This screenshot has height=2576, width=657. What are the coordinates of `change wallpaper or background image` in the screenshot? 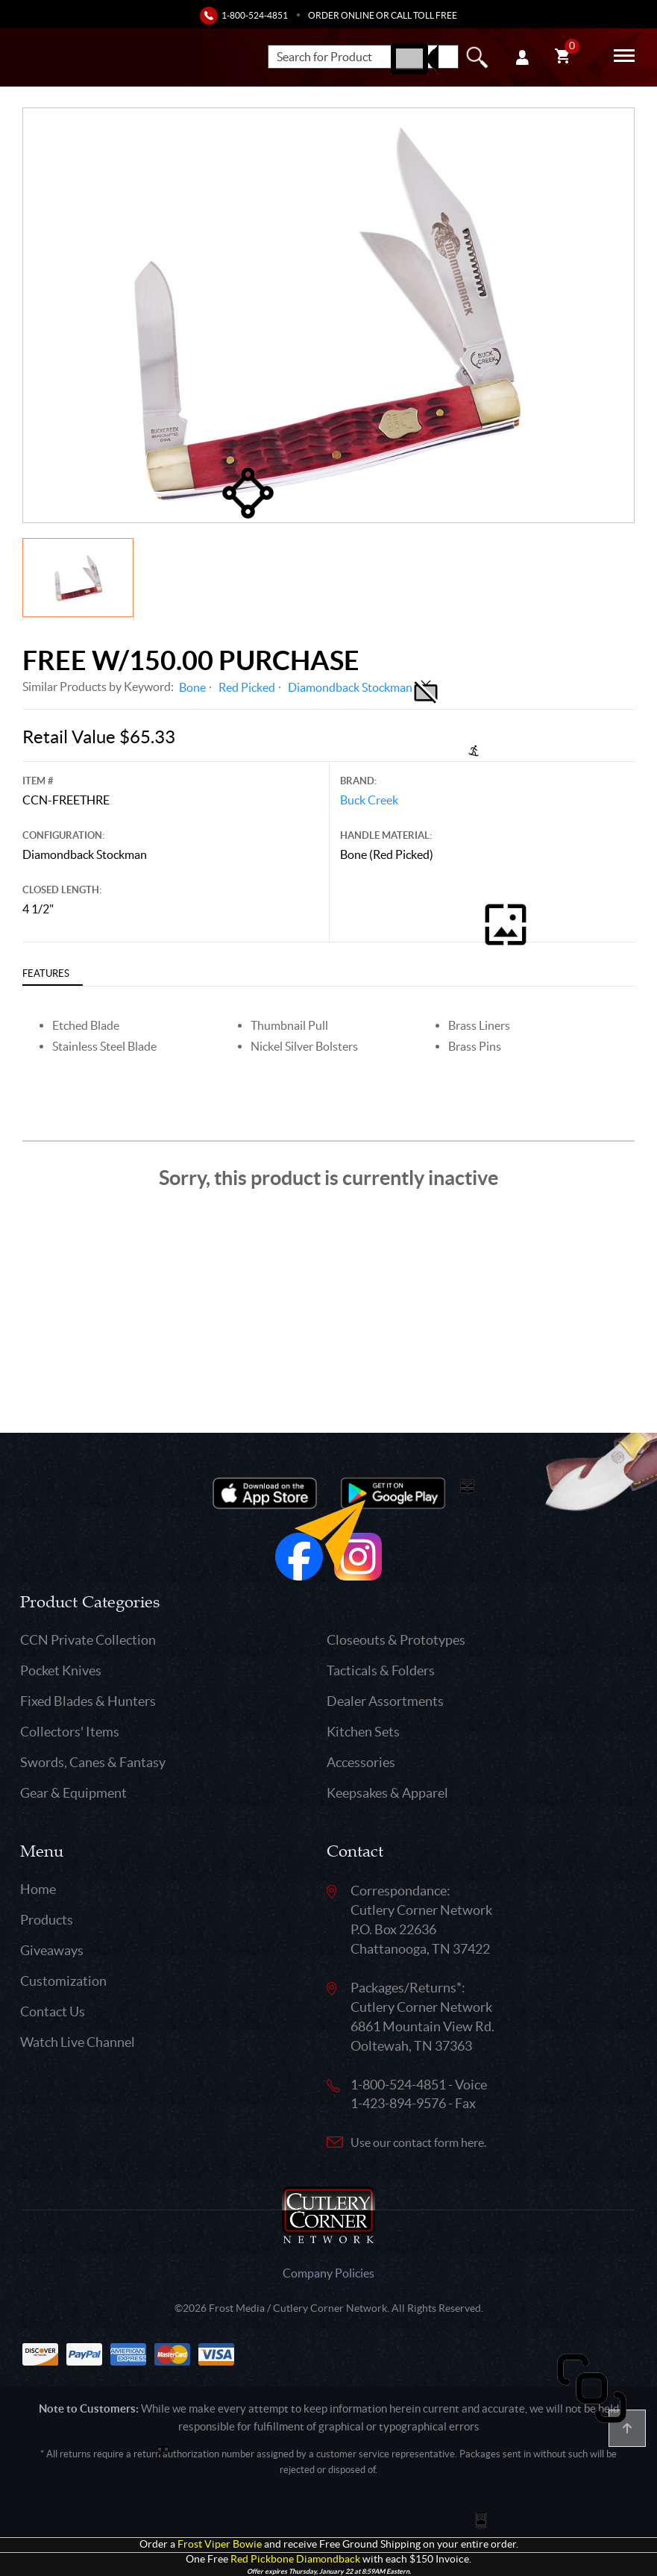 It's located at (506, 925).